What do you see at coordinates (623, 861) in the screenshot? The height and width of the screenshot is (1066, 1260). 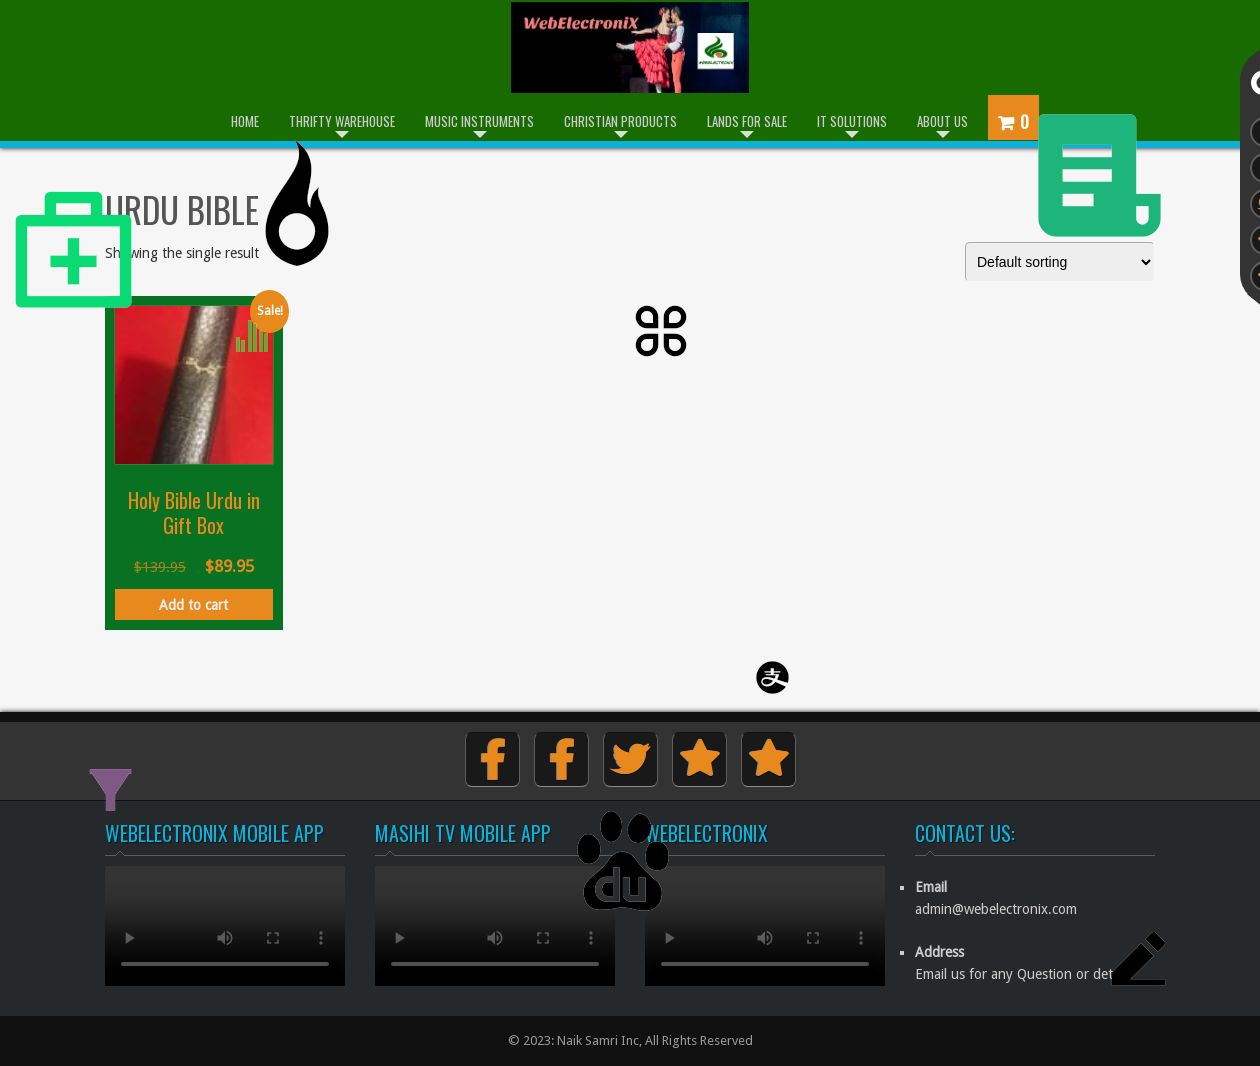 I see `open Baidu app` at bounding box center [623, 861].